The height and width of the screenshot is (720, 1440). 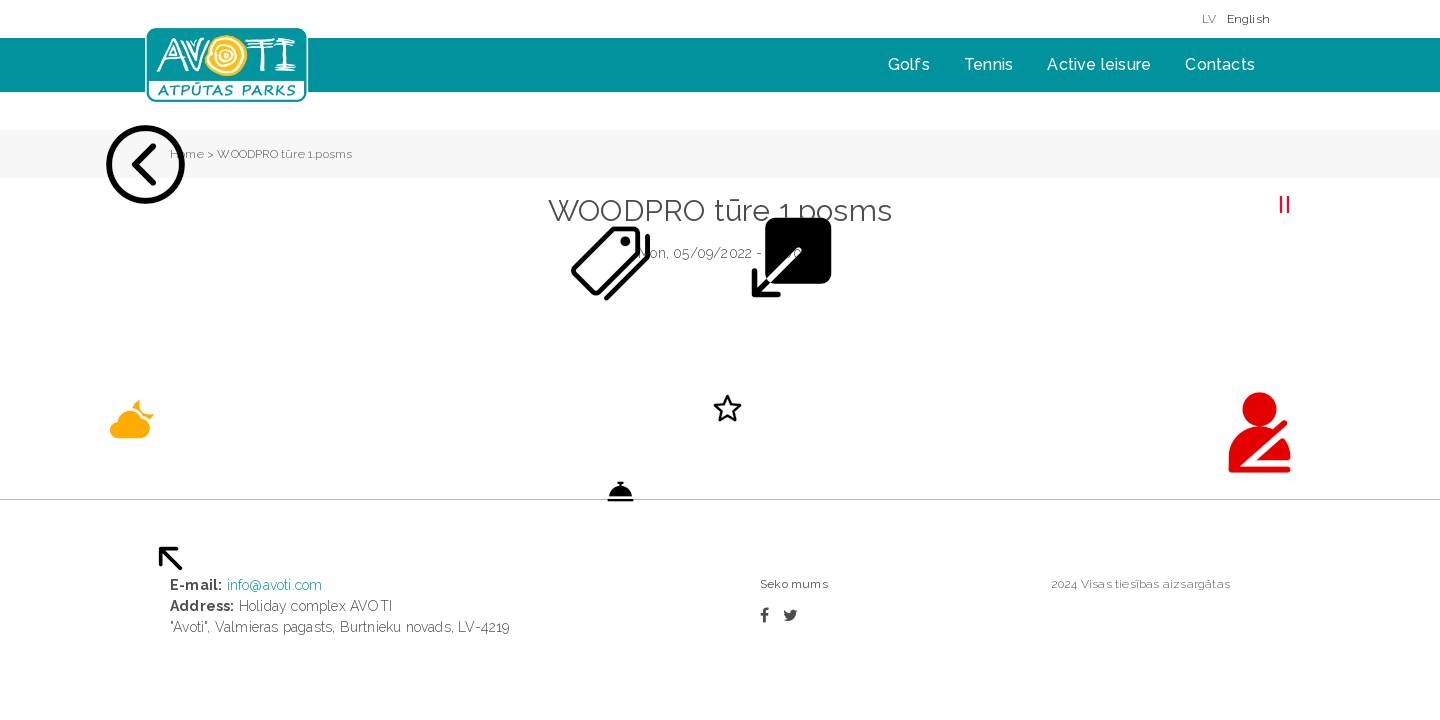 What do you see at coordinates (610, 263) in the screenshot?
I see `view tags or labels` at bounding box center [610, 263].